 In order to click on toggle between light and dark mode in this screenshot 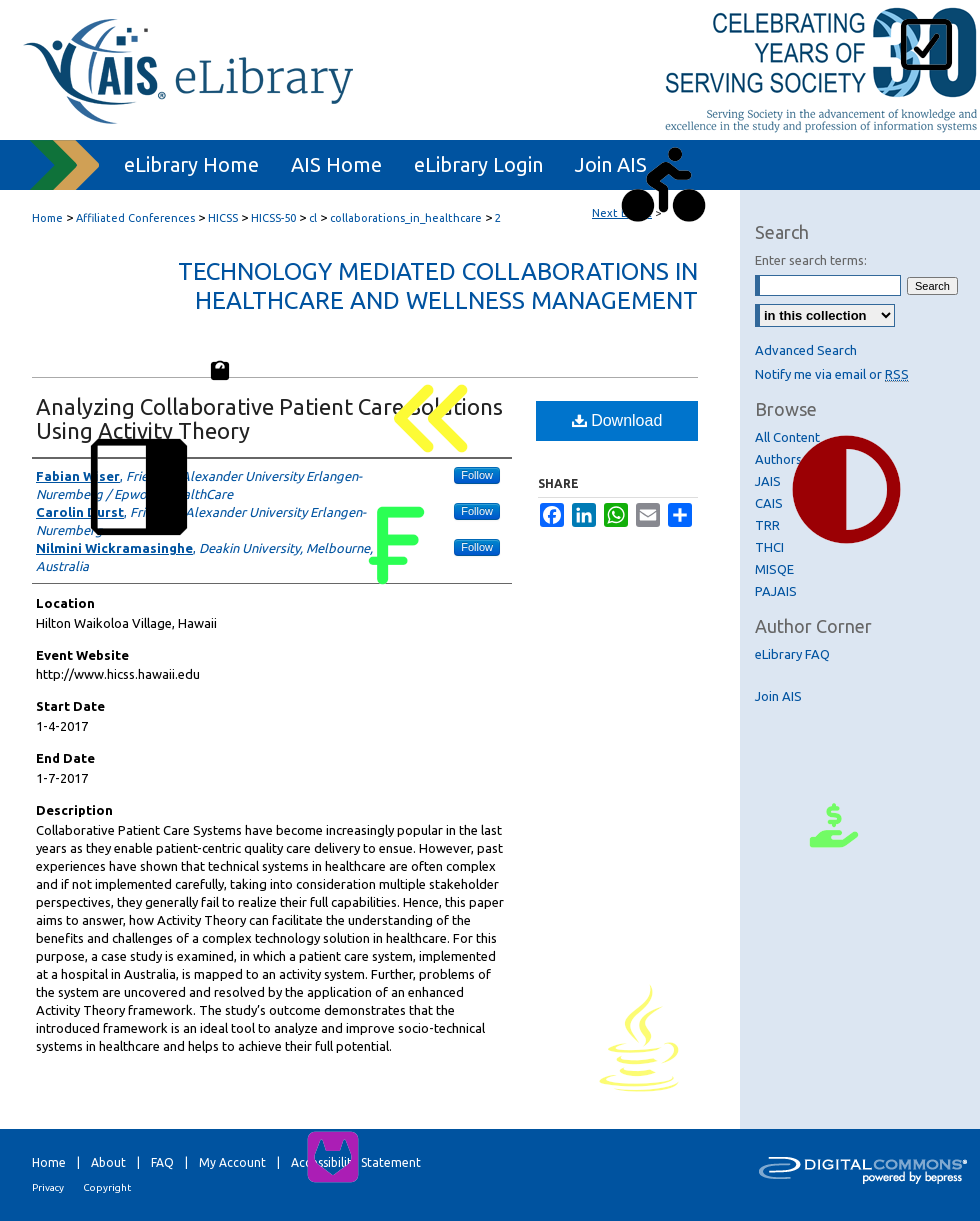, I will do `click(846, 489)`.